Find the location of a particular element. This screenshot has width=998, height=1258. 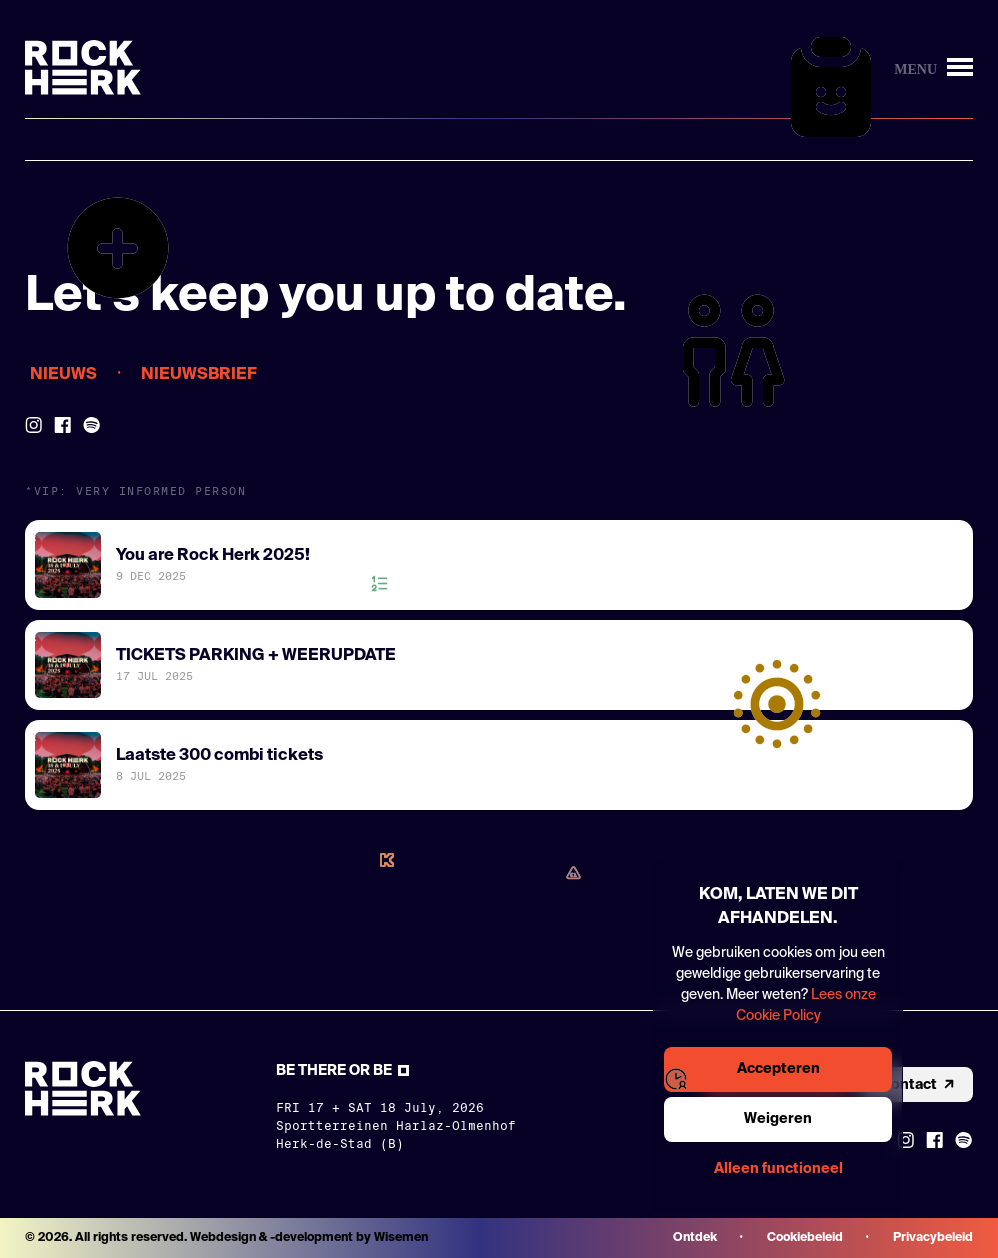

view your friends list is located at coordinates (731, 348).